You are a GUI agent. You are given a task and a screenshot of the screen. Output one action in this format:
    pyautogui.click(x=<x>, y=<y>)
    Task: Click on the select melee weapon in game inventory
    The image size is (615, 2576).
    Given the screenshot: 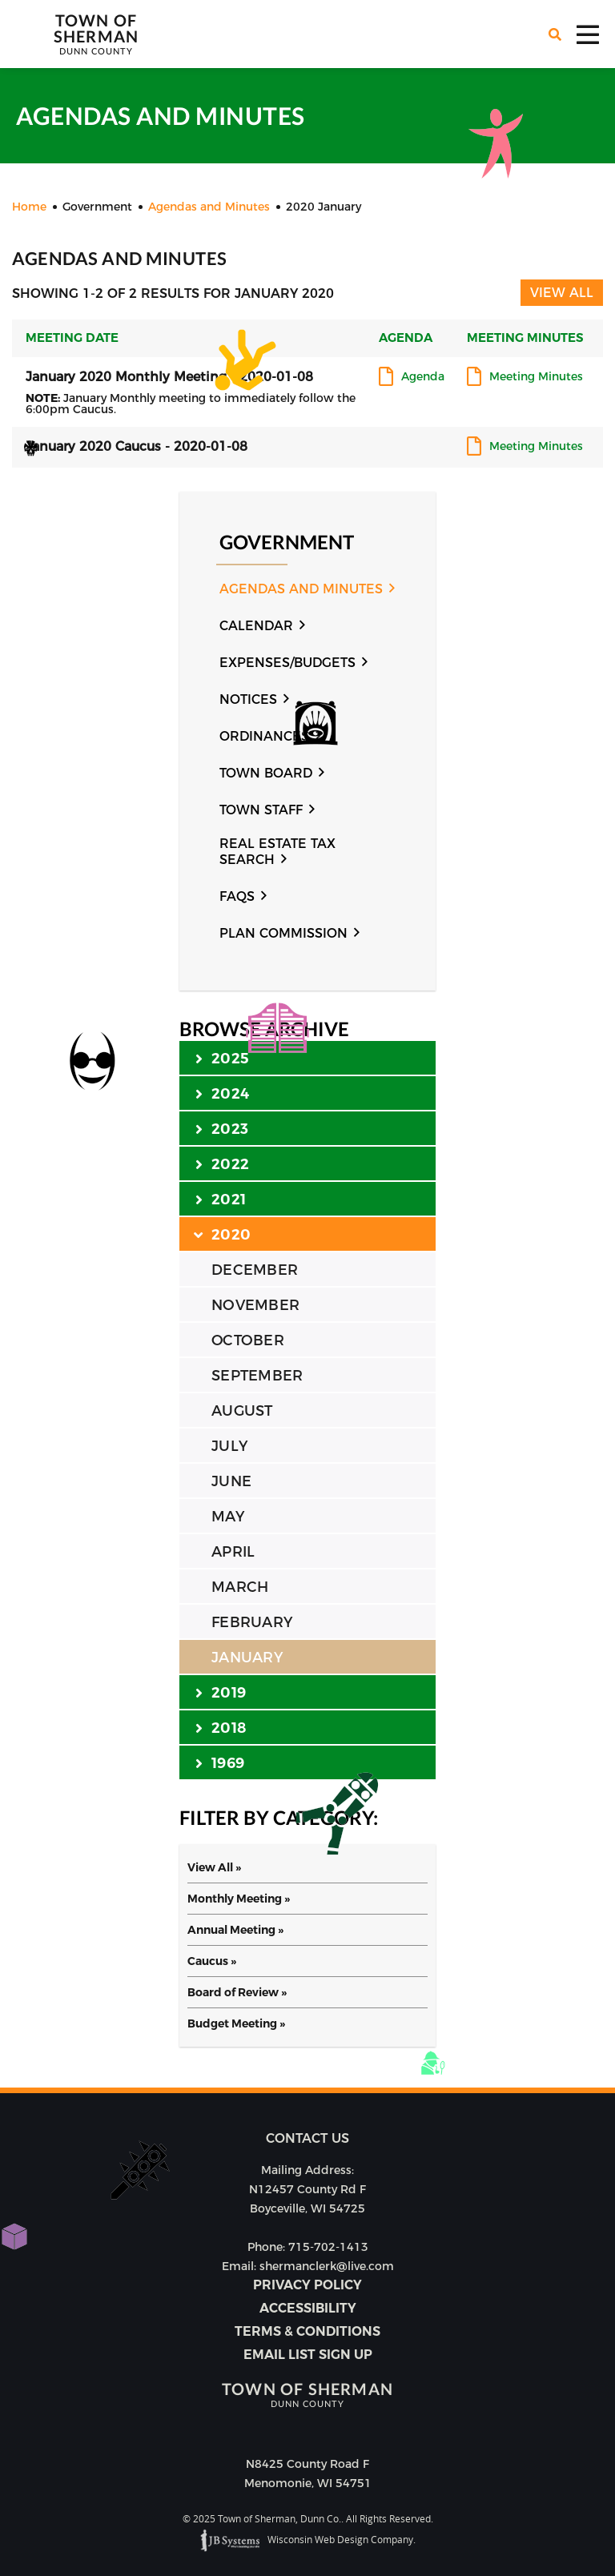 What is the action you would take?
    pyautogui.click(x=140, y=2170)
    